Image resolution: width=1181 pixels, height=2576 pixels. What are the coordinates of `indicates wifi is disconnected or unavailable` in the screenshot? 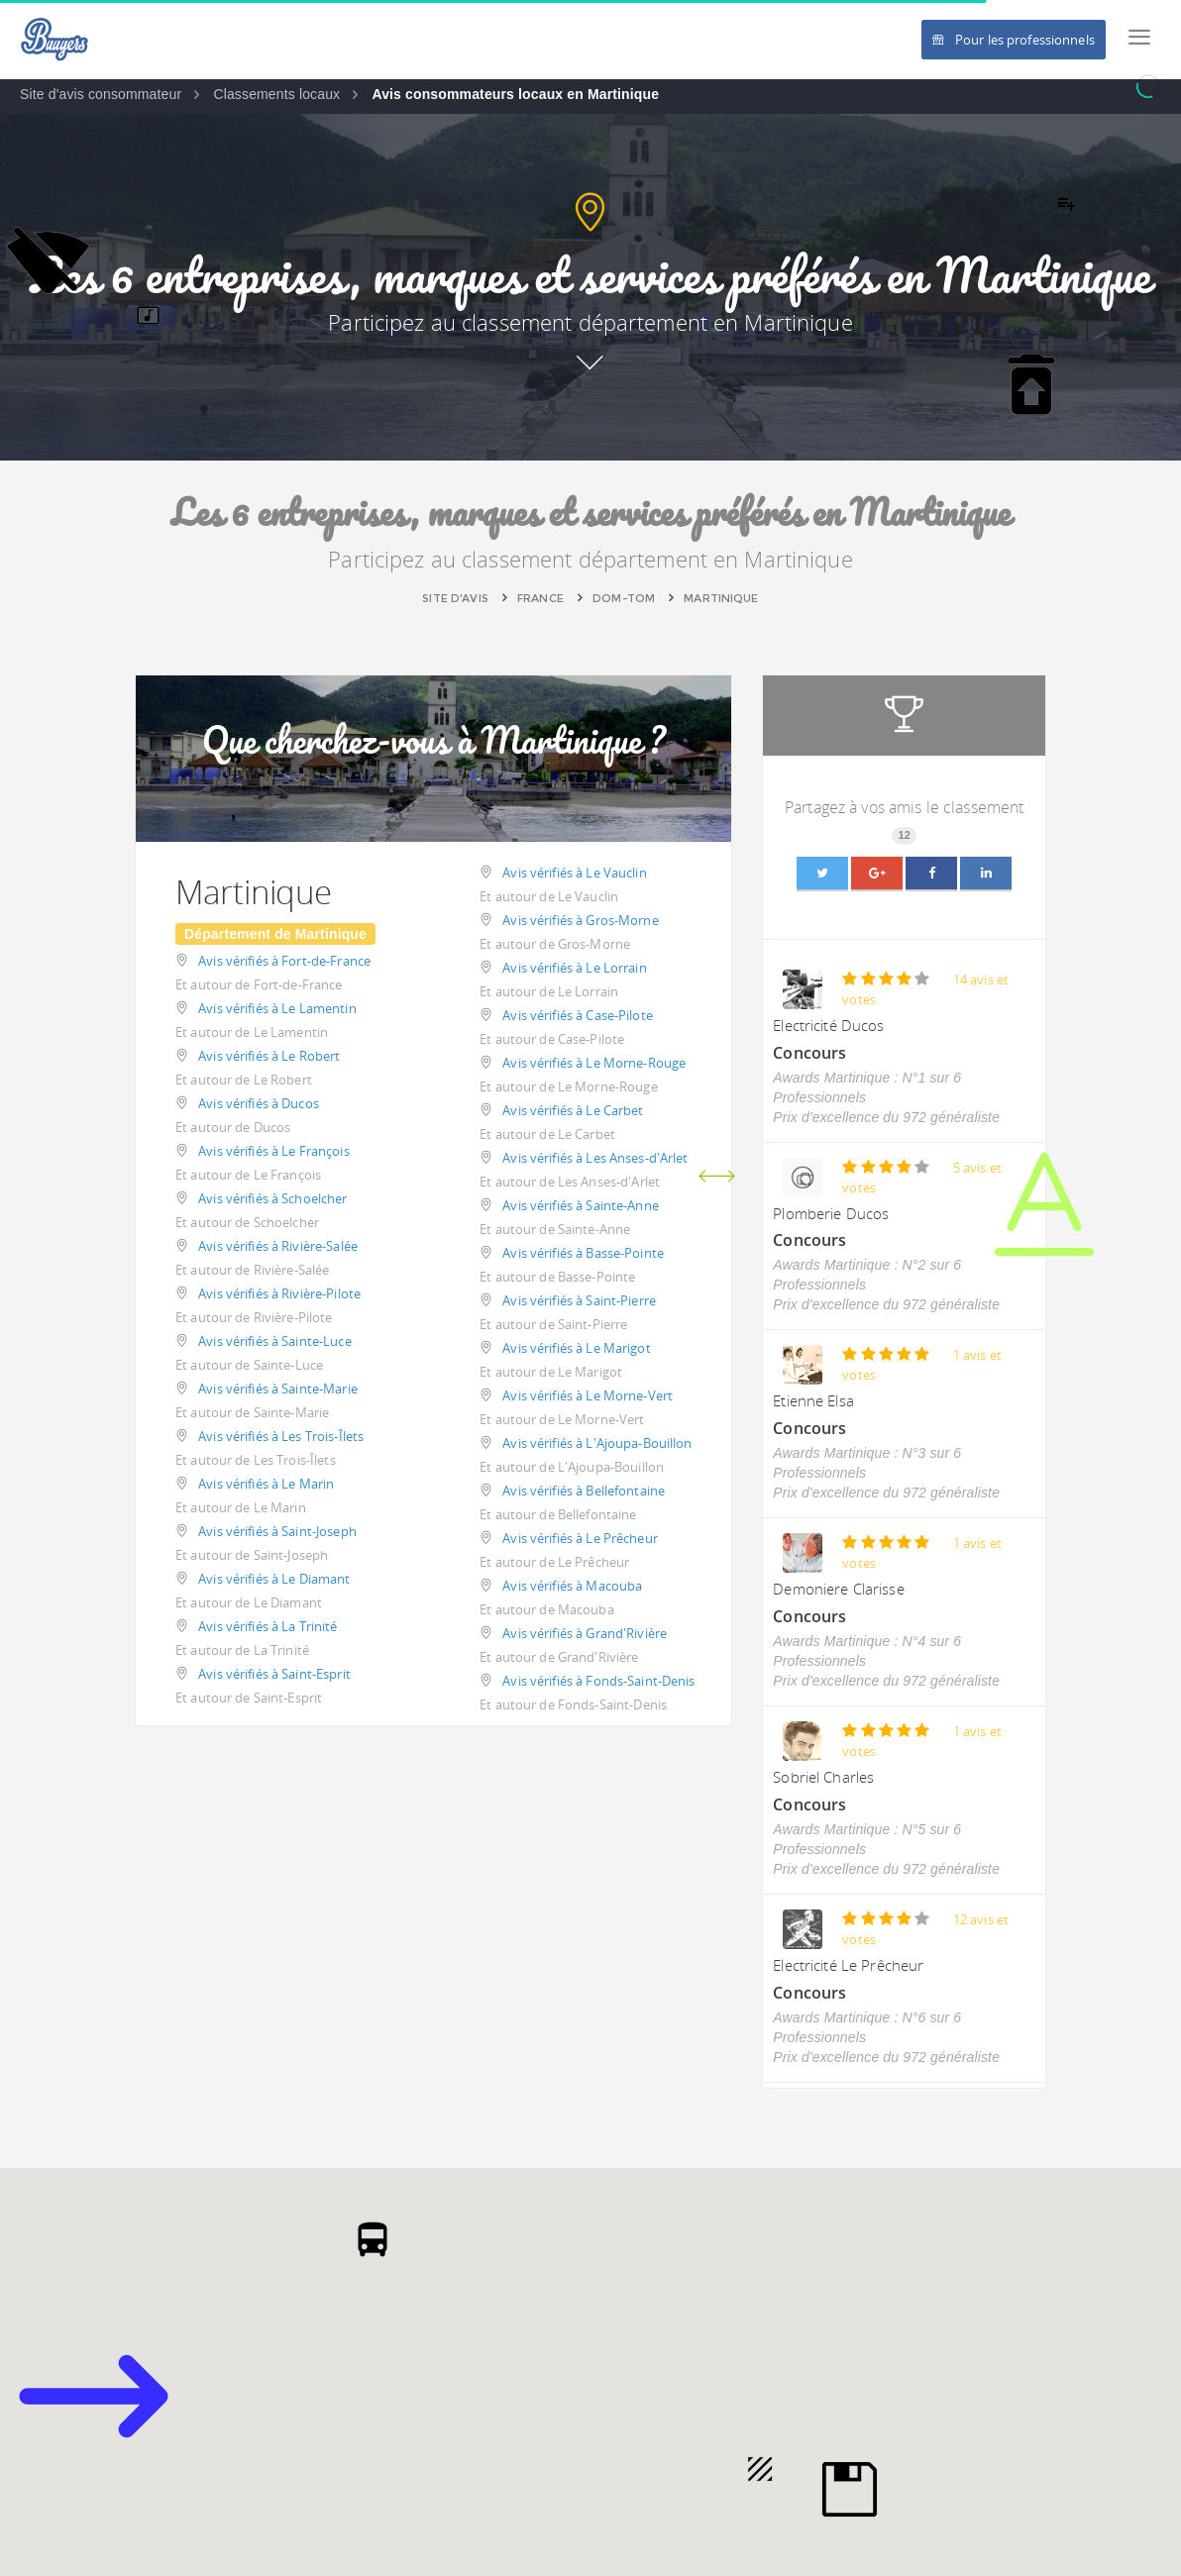 It's located at (48, 263).